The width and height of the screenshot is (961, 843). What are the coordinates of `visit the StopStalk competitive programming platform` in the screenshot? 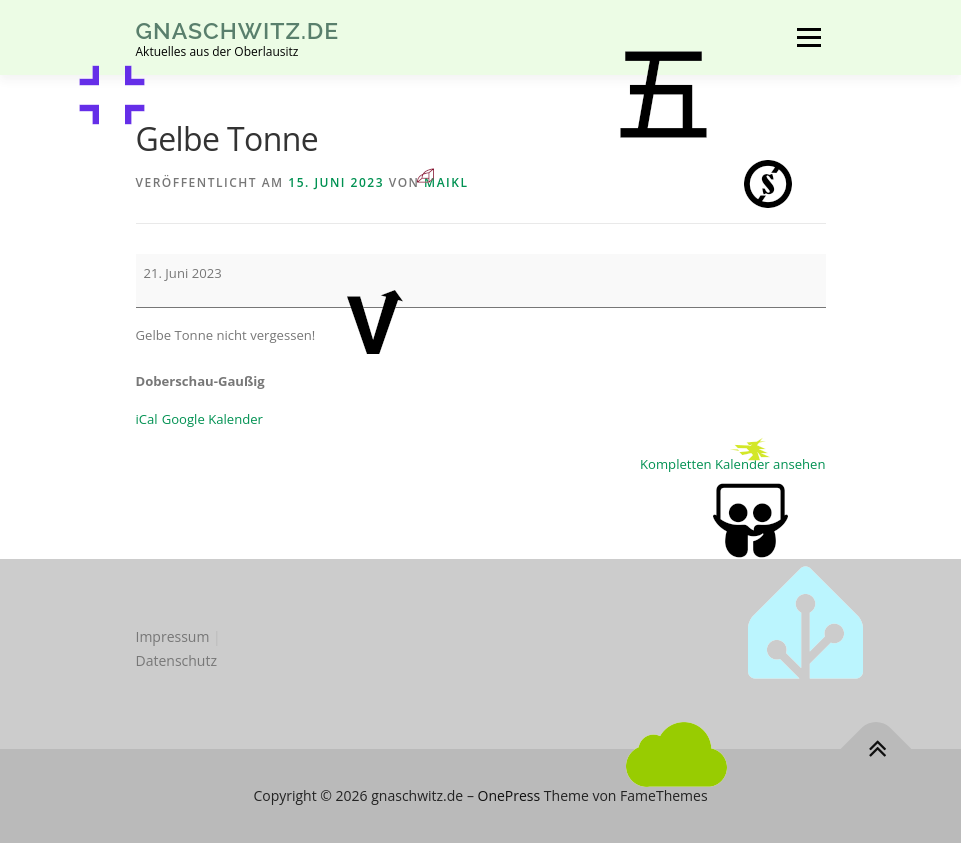 It's located at (768, 184).